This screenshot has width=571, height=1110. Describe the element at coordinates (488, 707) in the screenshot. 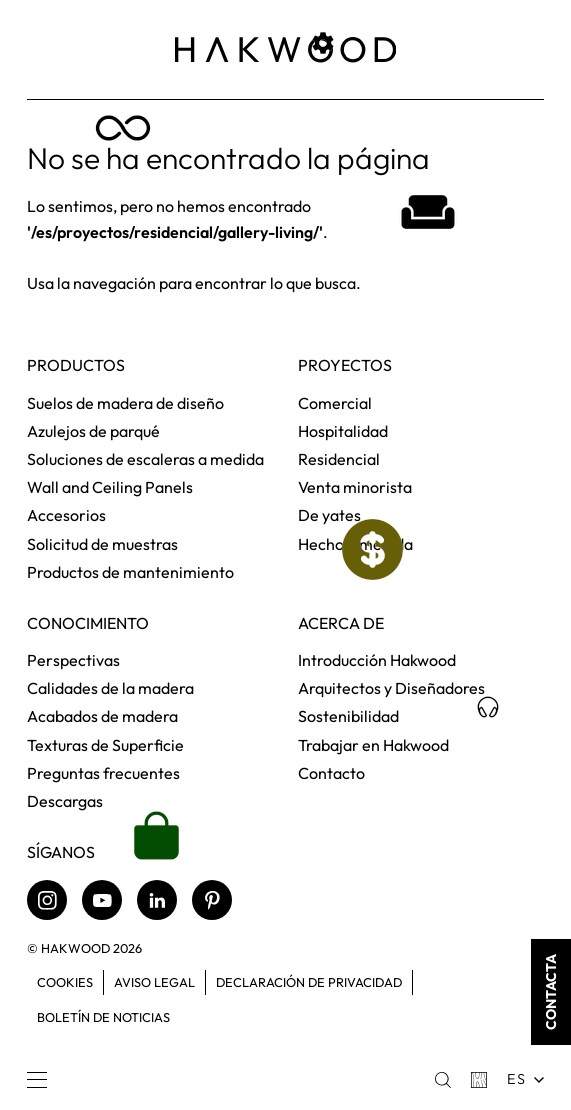

I see `contact customer support` at that location.